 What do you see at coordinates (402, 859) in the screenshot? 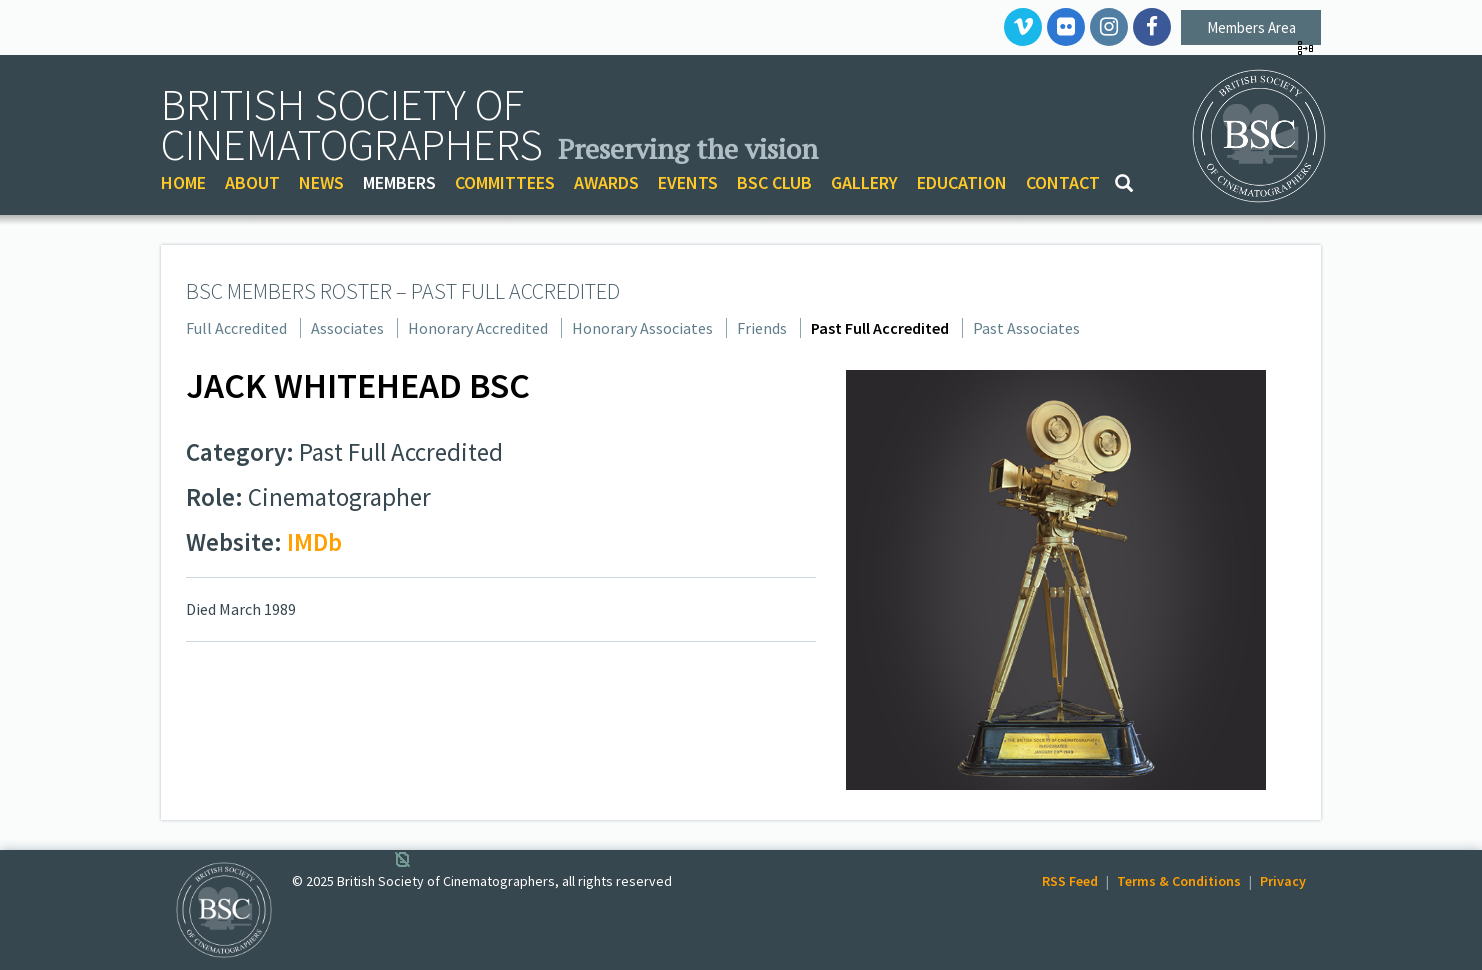
I see `disable or disconnect building blocks integration` at bounding box center [402, 859].